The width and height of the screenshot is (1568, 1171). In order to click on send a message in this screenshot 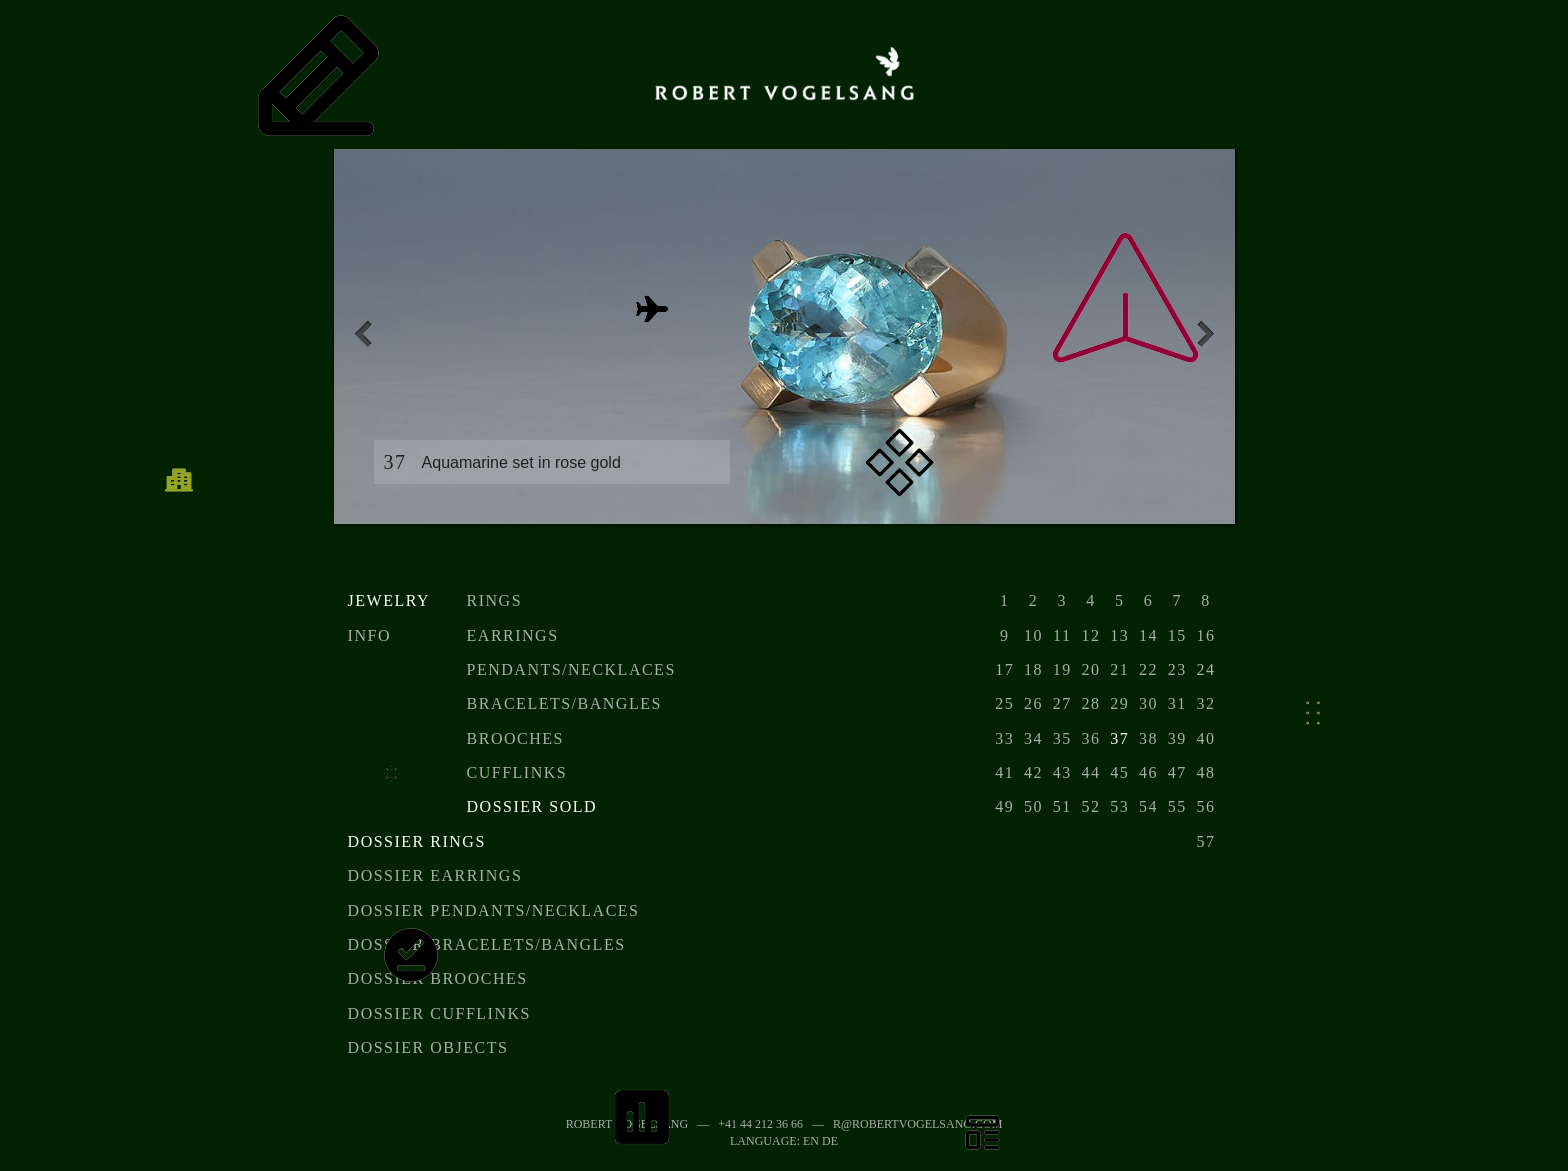, I will do `click(1125, 300)`.